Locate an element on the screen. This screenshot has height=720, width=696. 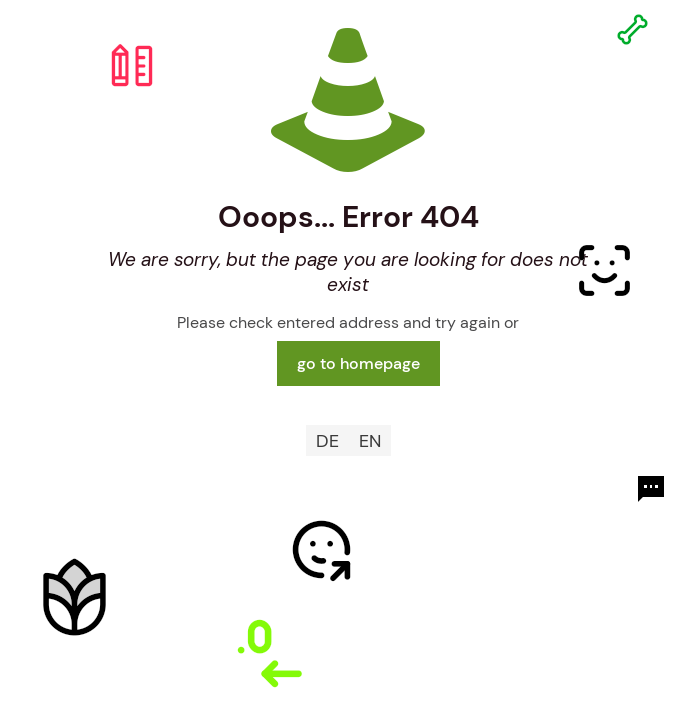
decrease decimal places in number formatting is located at coordinates (271, 653).